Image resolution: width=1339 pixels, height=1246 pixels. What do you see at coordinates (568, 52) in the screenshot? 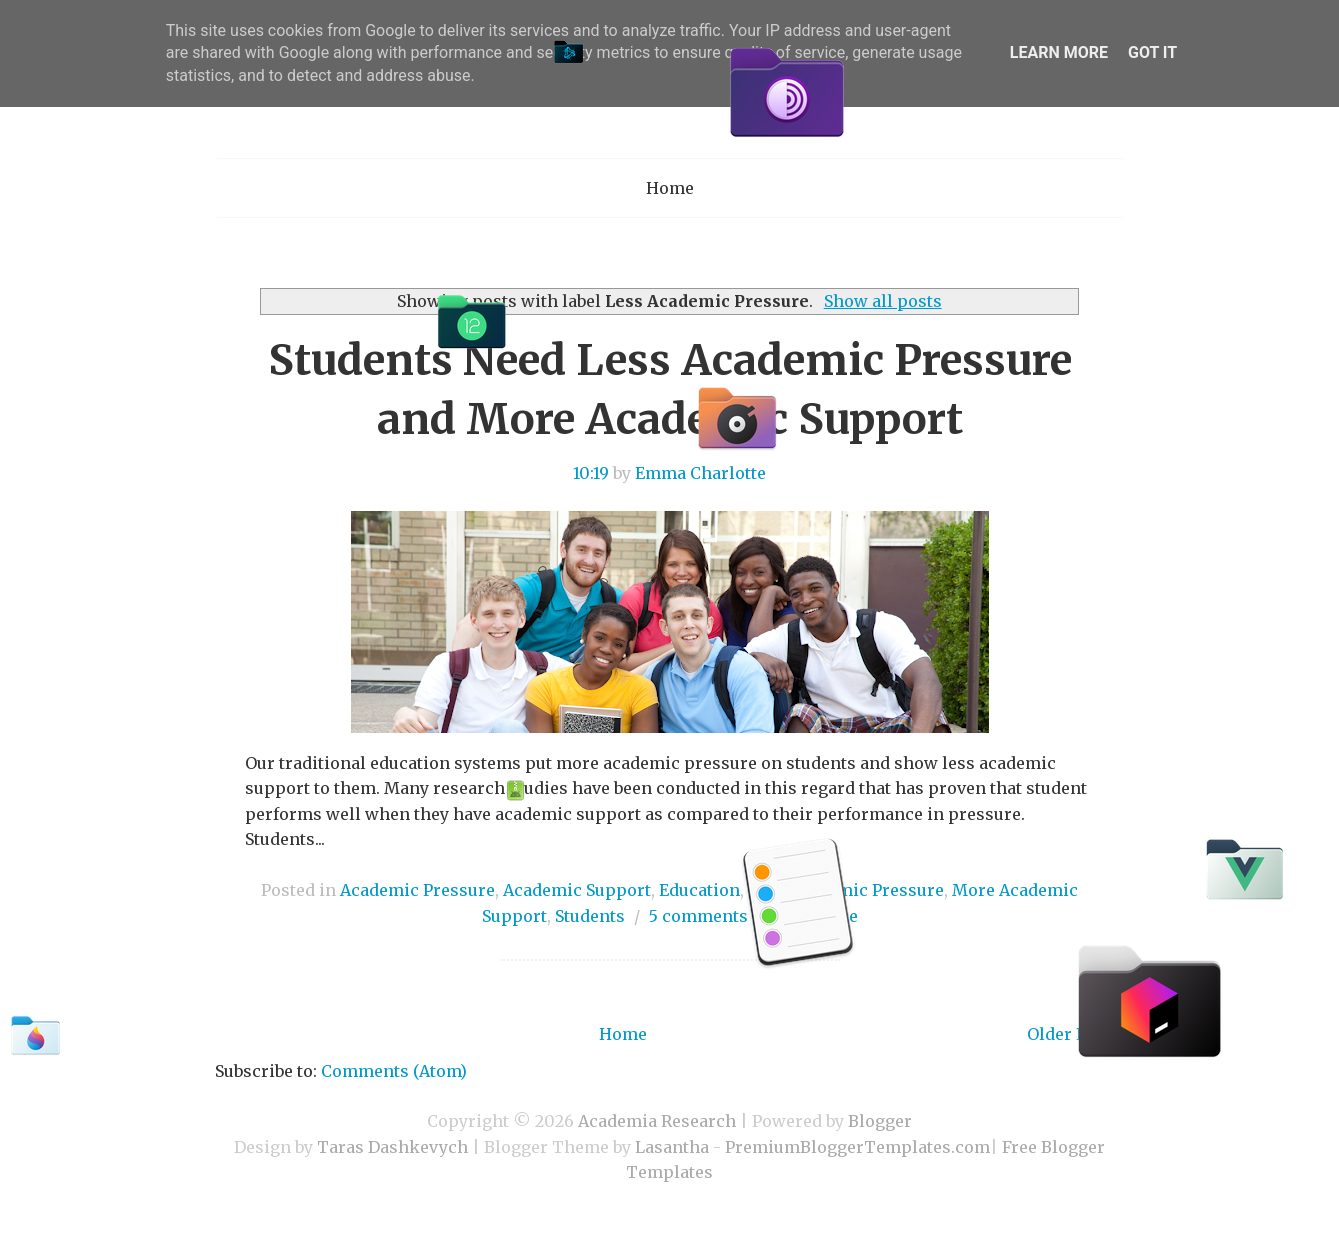
I see `open your Battle.net games folder` at bounding box center [568, 52].